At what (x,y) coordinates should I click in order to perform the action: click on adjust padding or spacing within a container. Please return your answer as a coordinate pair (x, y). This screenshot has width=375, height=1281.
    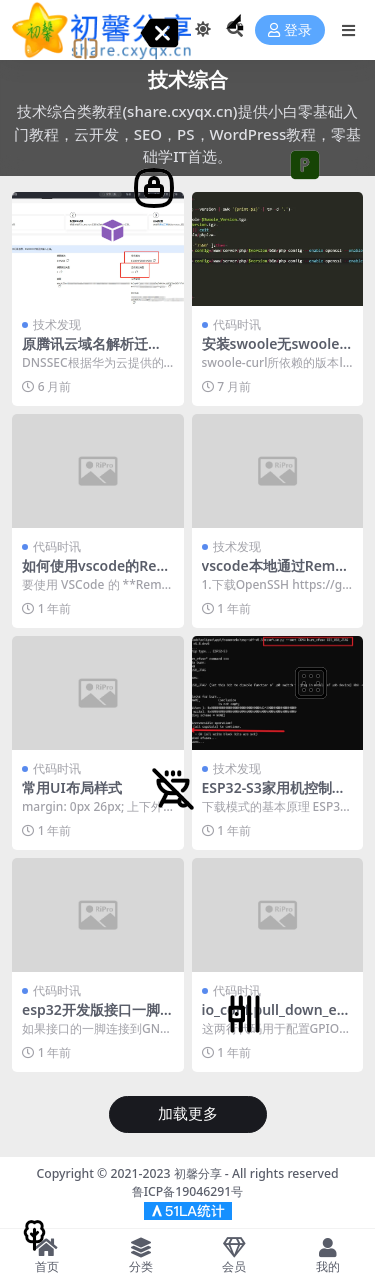
    Looking at the image, I should click on (311, 683).